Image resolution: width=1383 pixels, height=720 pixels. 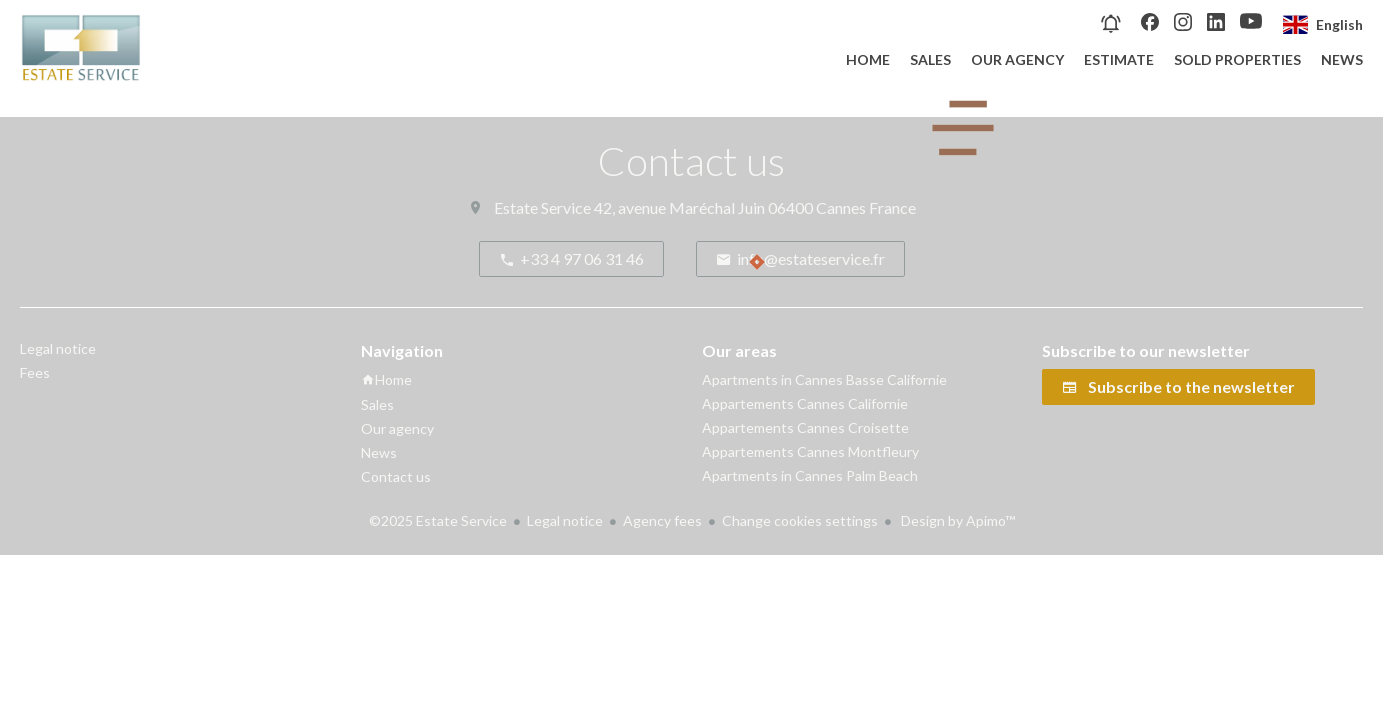 What do you see at coordinates (963, 128) in the screenshot?
I see `open navigation menu` at bounding box center [963, 128].